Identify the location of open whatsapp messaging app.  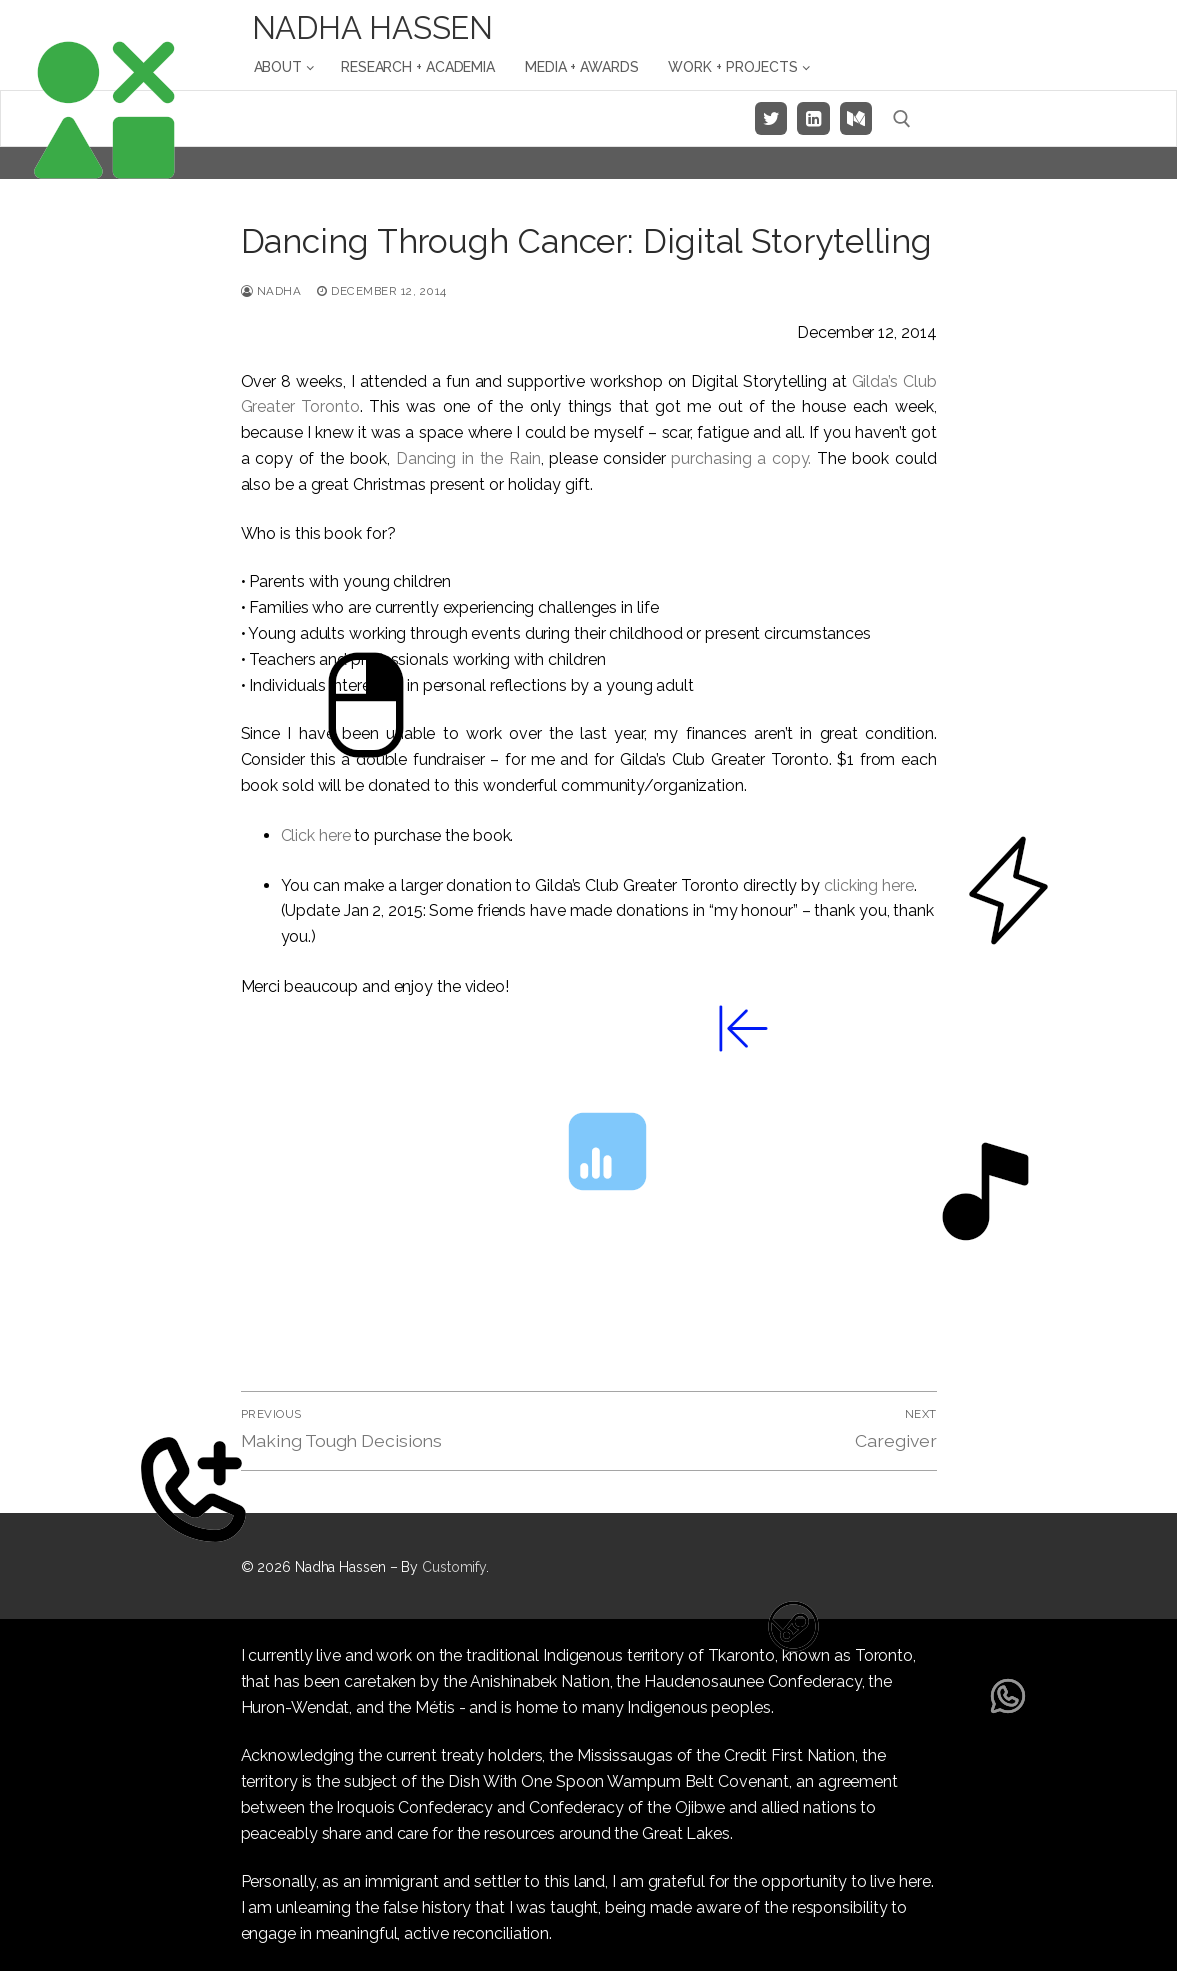
(1008, 1696).